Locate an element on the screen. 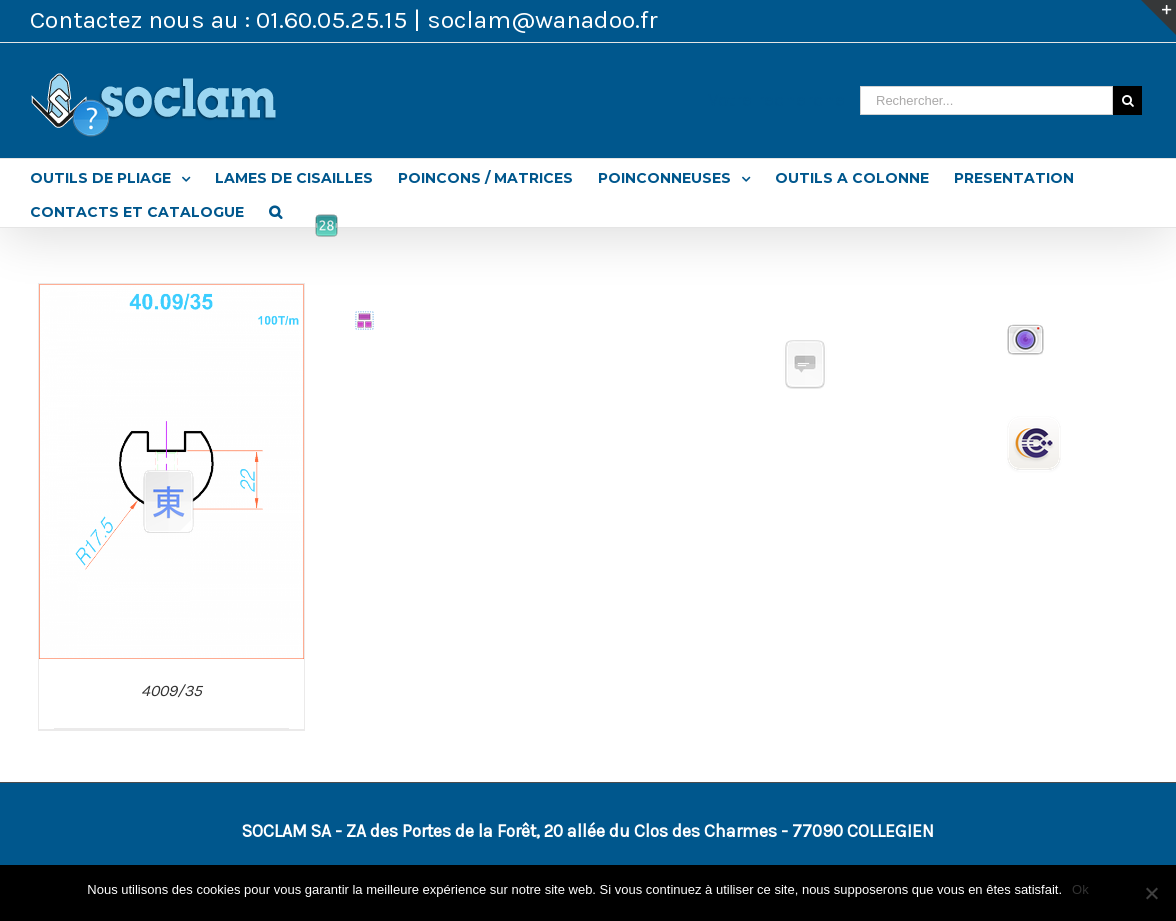 This screenshot has width=1176, height=921. a SAMI subtitle or caption file is located at coordinates (805, 364).